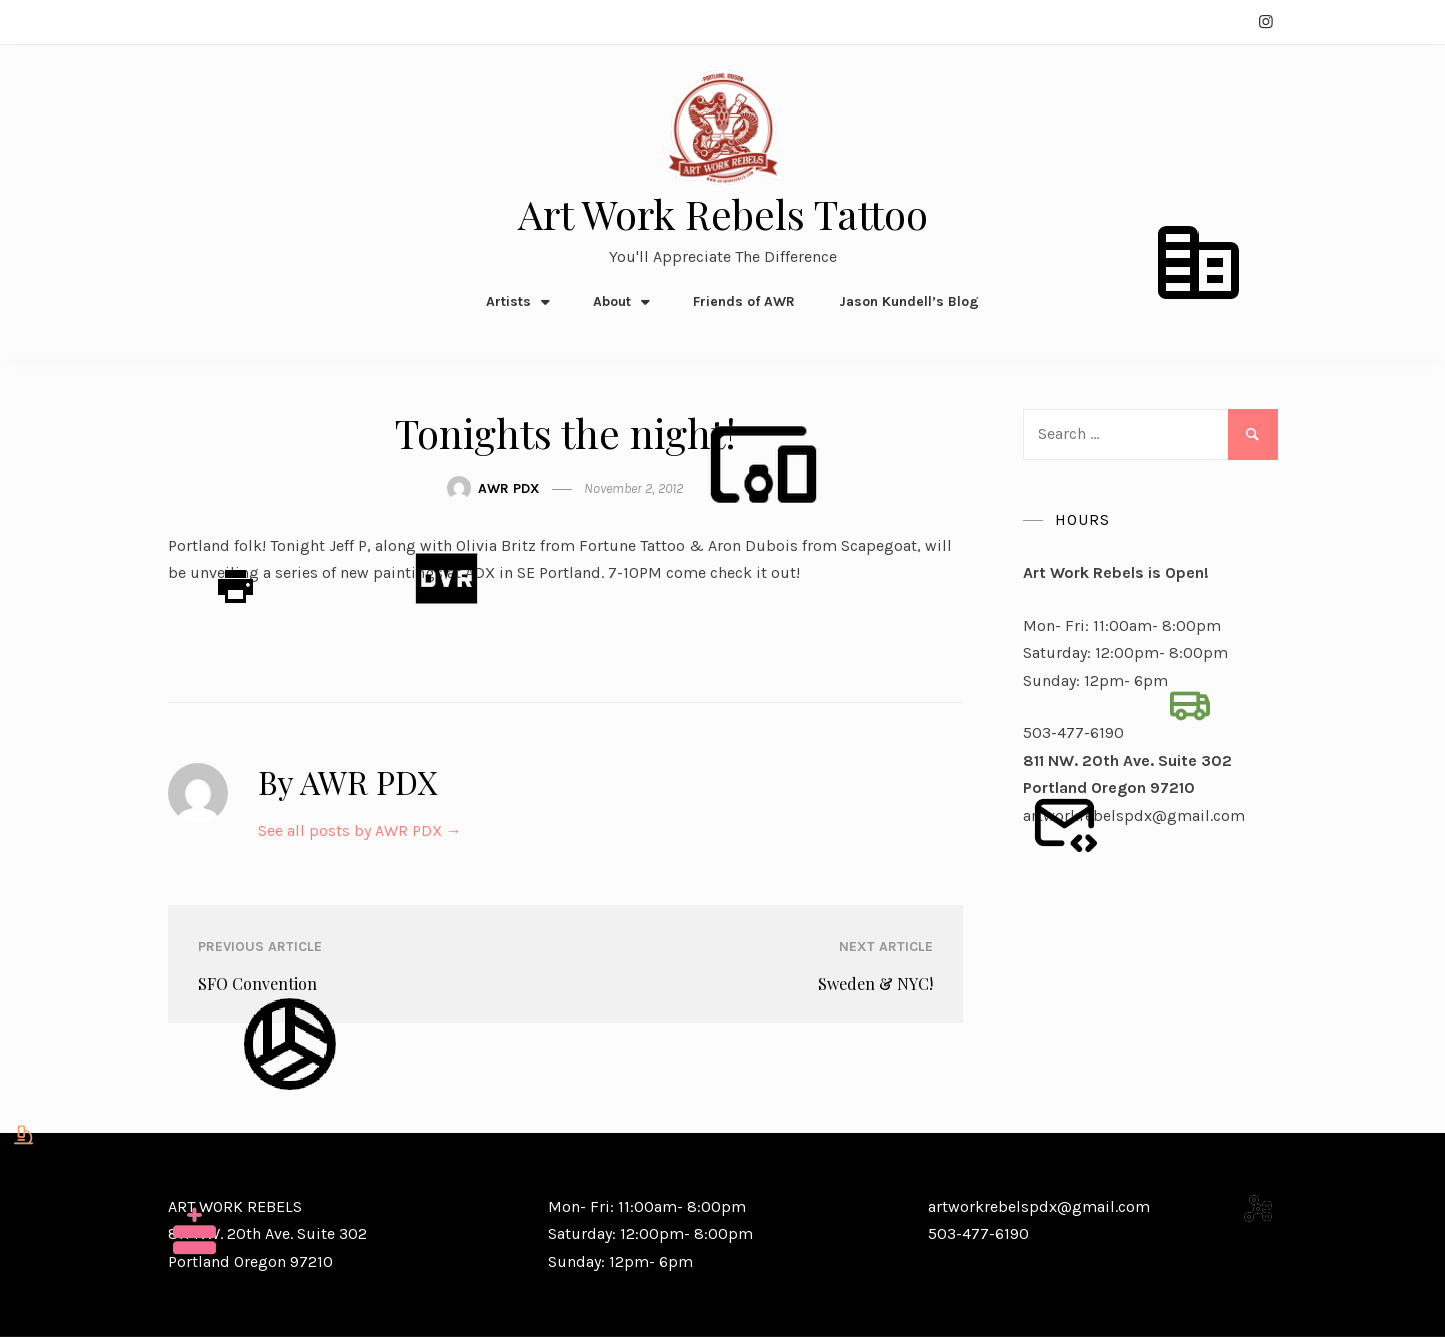  Describe the element at coordinates (763, 464) in the screenshot. I see `view other connected devices` at that location.